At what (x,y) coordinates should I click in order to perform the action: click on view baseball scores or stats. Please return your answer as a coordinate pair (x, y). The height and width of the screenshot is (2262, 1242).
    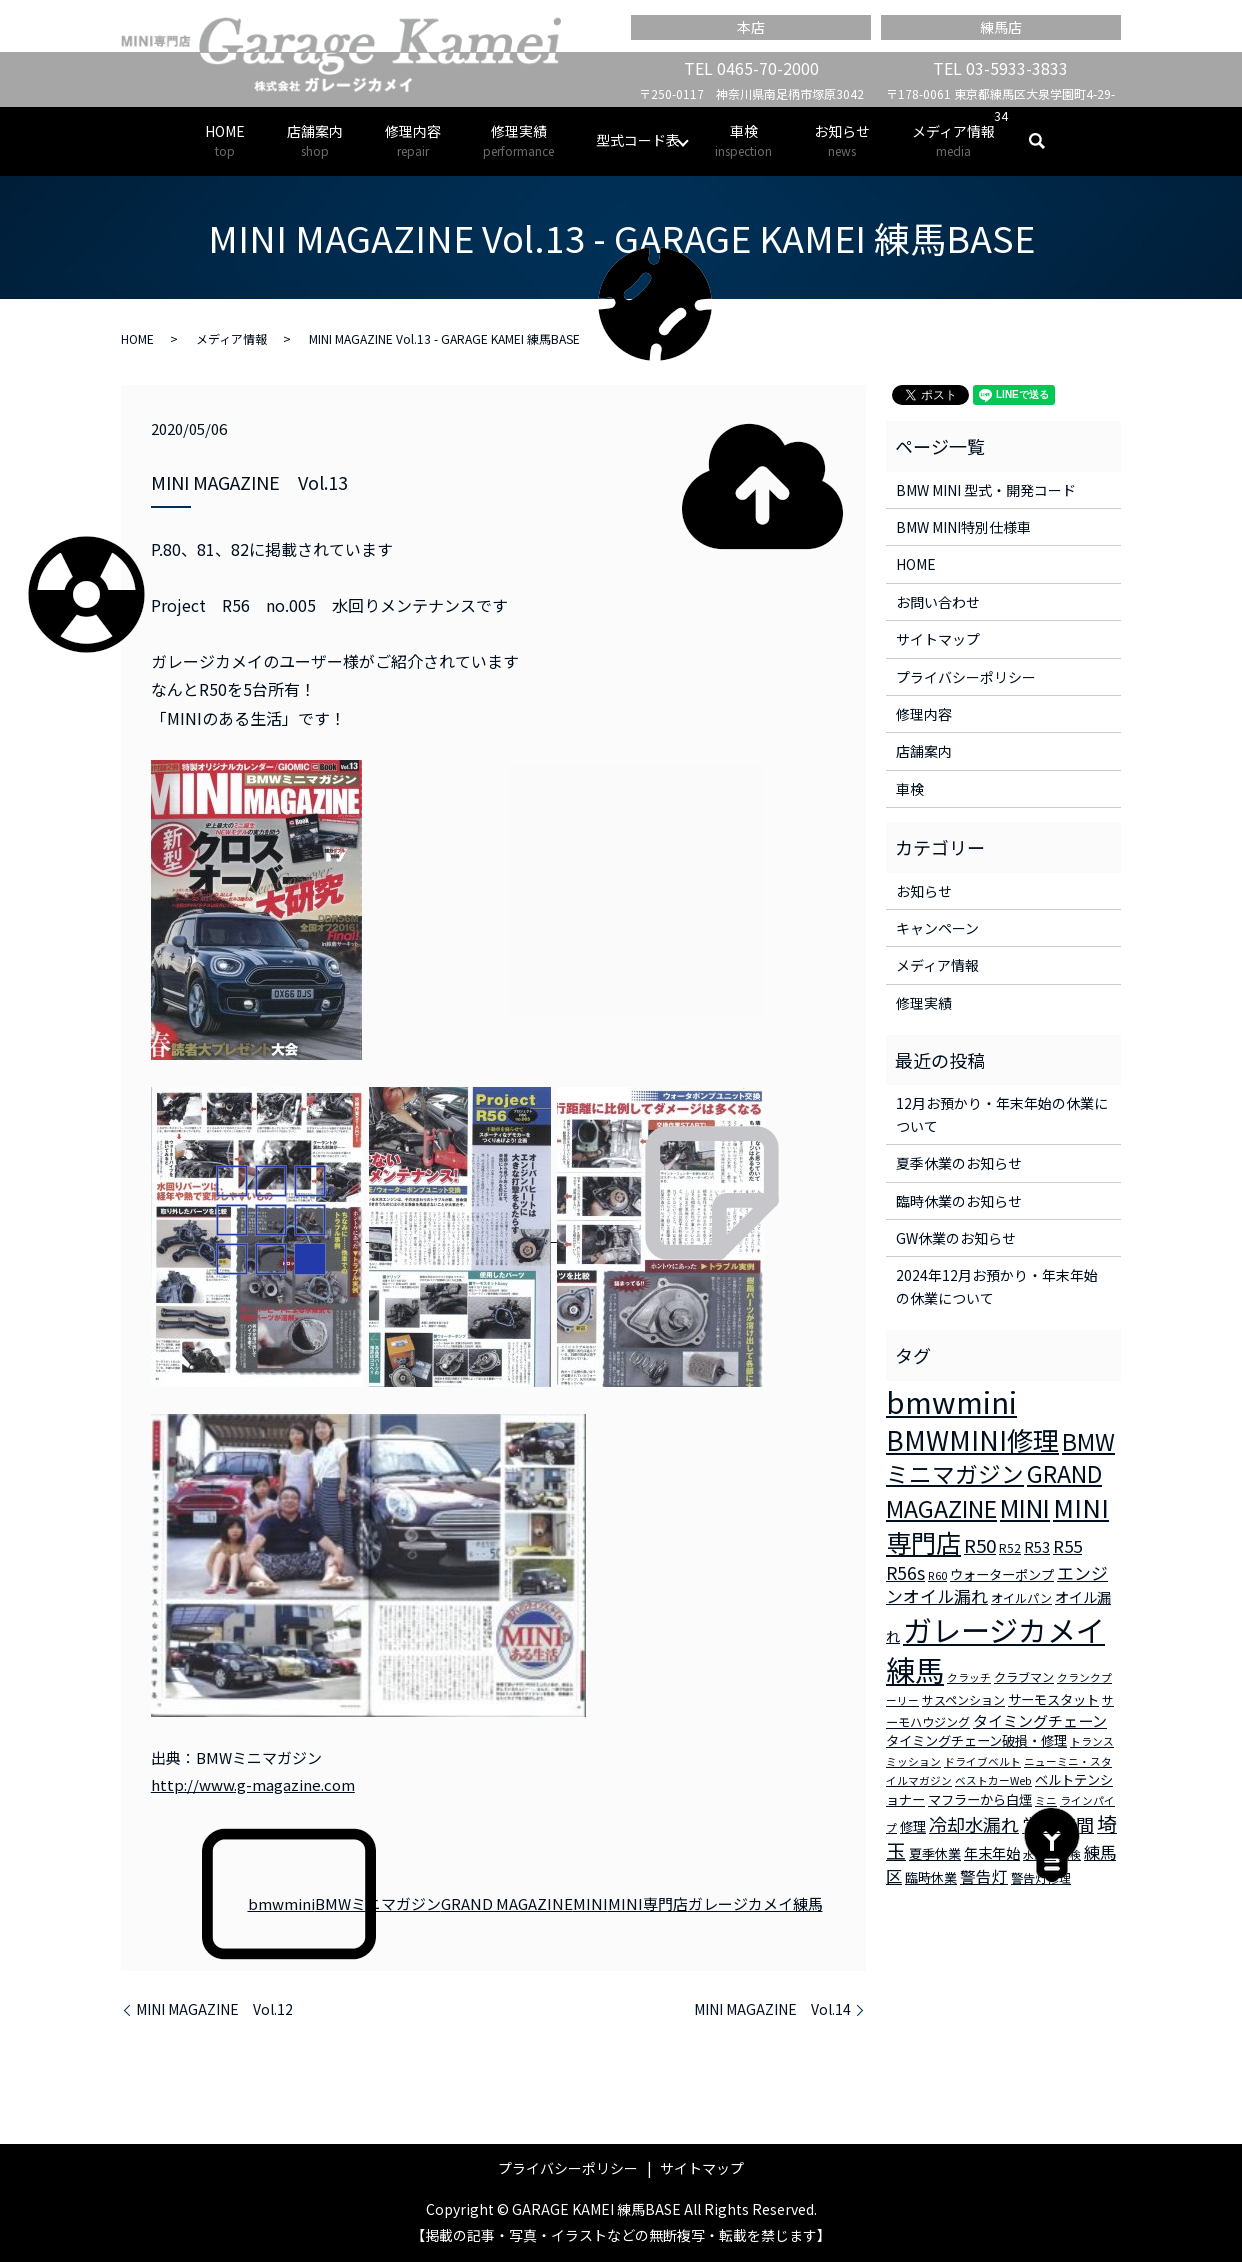
    Looking at the image, I should click on (655, 304).